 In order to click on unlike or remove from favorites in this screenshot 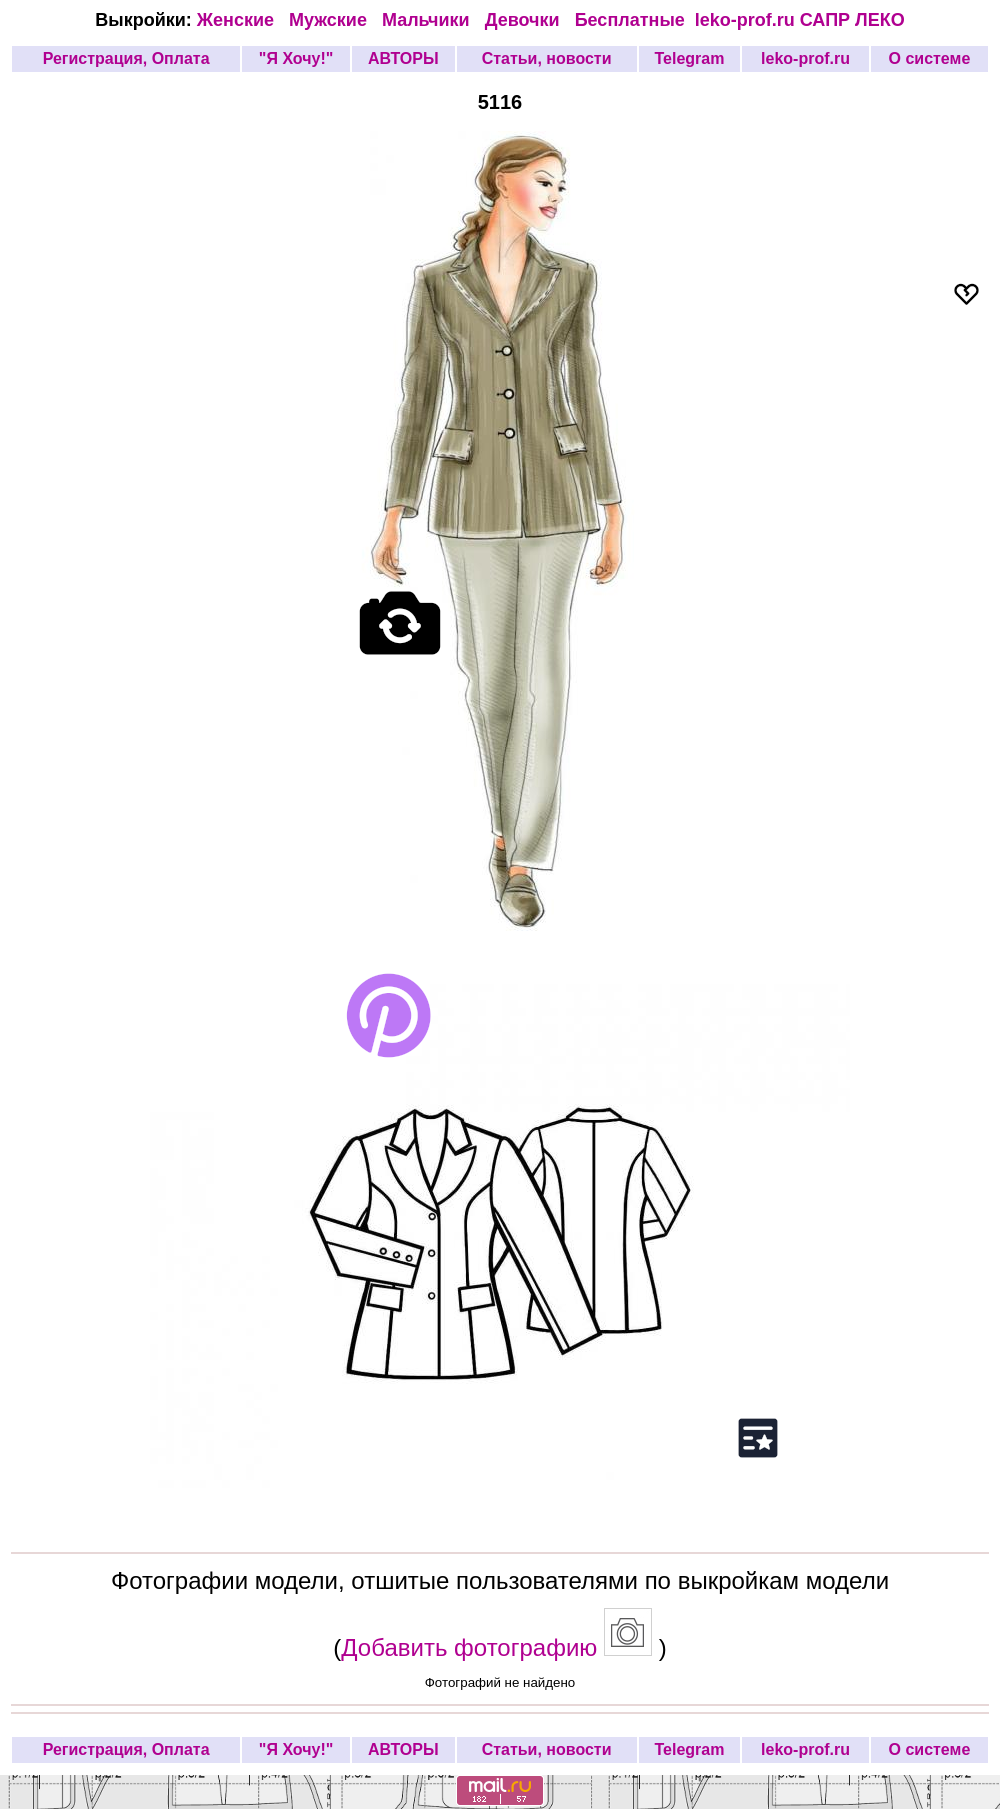, I will do `click(966, 293)`.